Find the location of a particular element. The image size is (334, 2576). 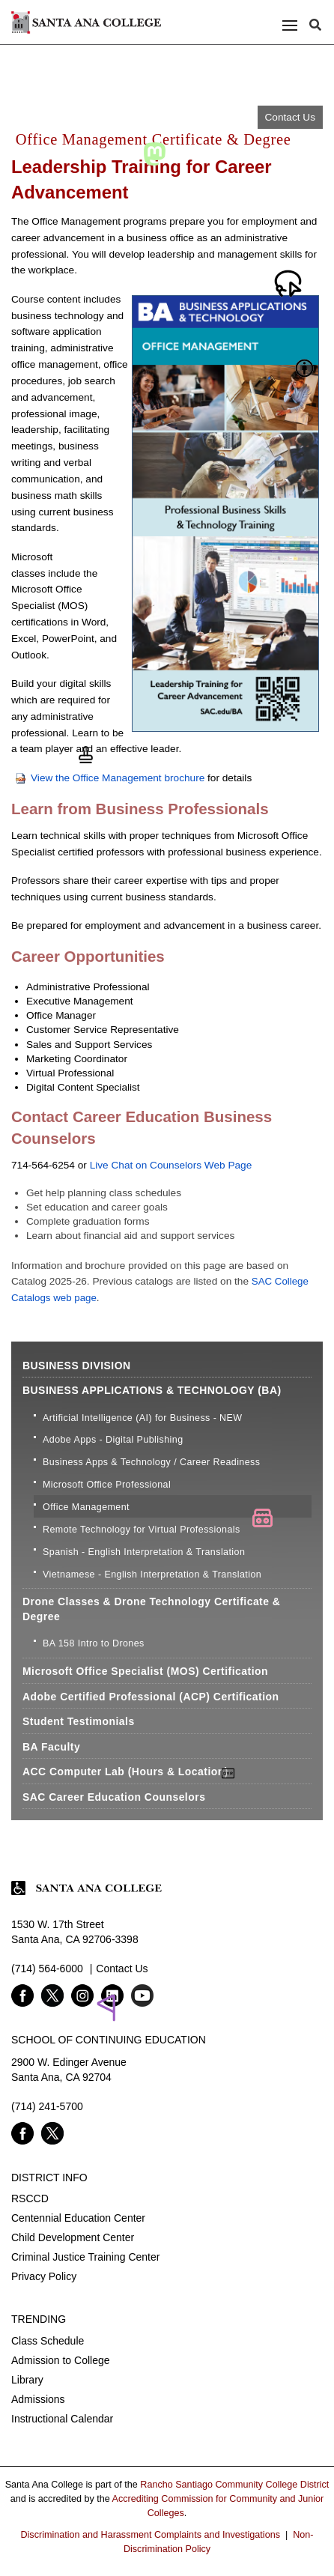

open mastodon app is located at coordinates (154, 154).